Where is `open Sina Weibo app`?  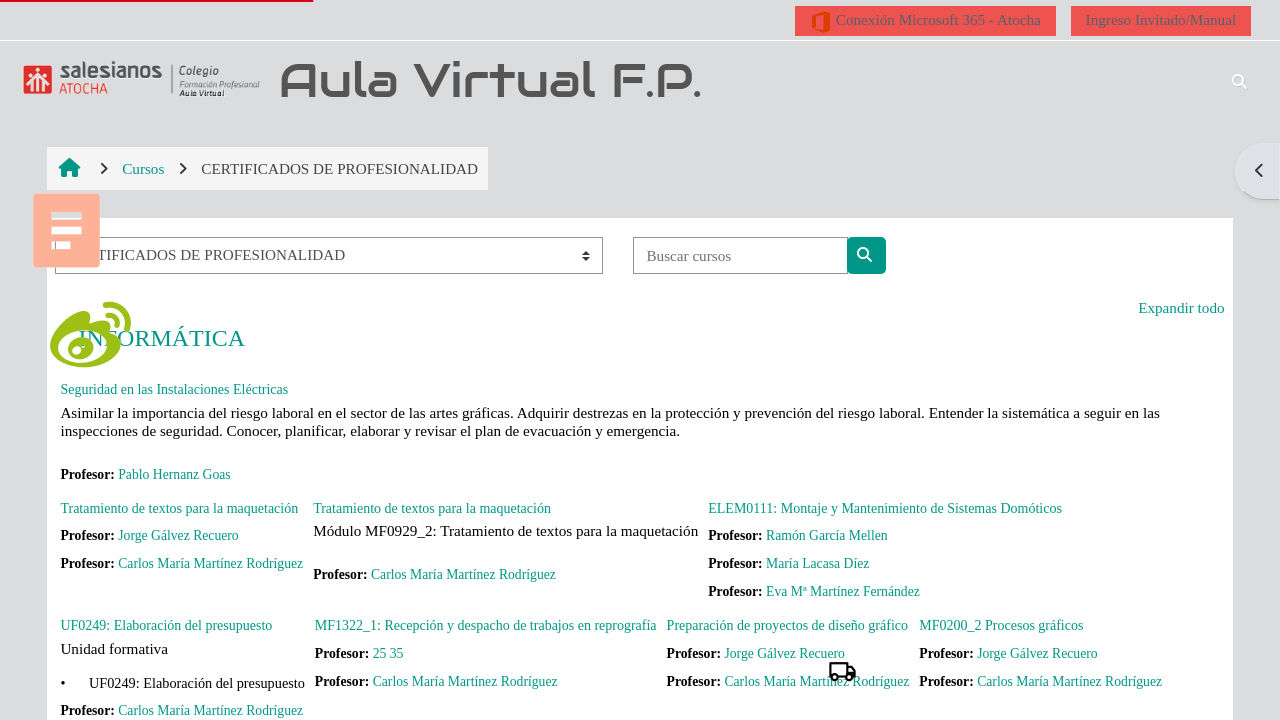 open Sina Weibo app is located at coordinates (90, 334).